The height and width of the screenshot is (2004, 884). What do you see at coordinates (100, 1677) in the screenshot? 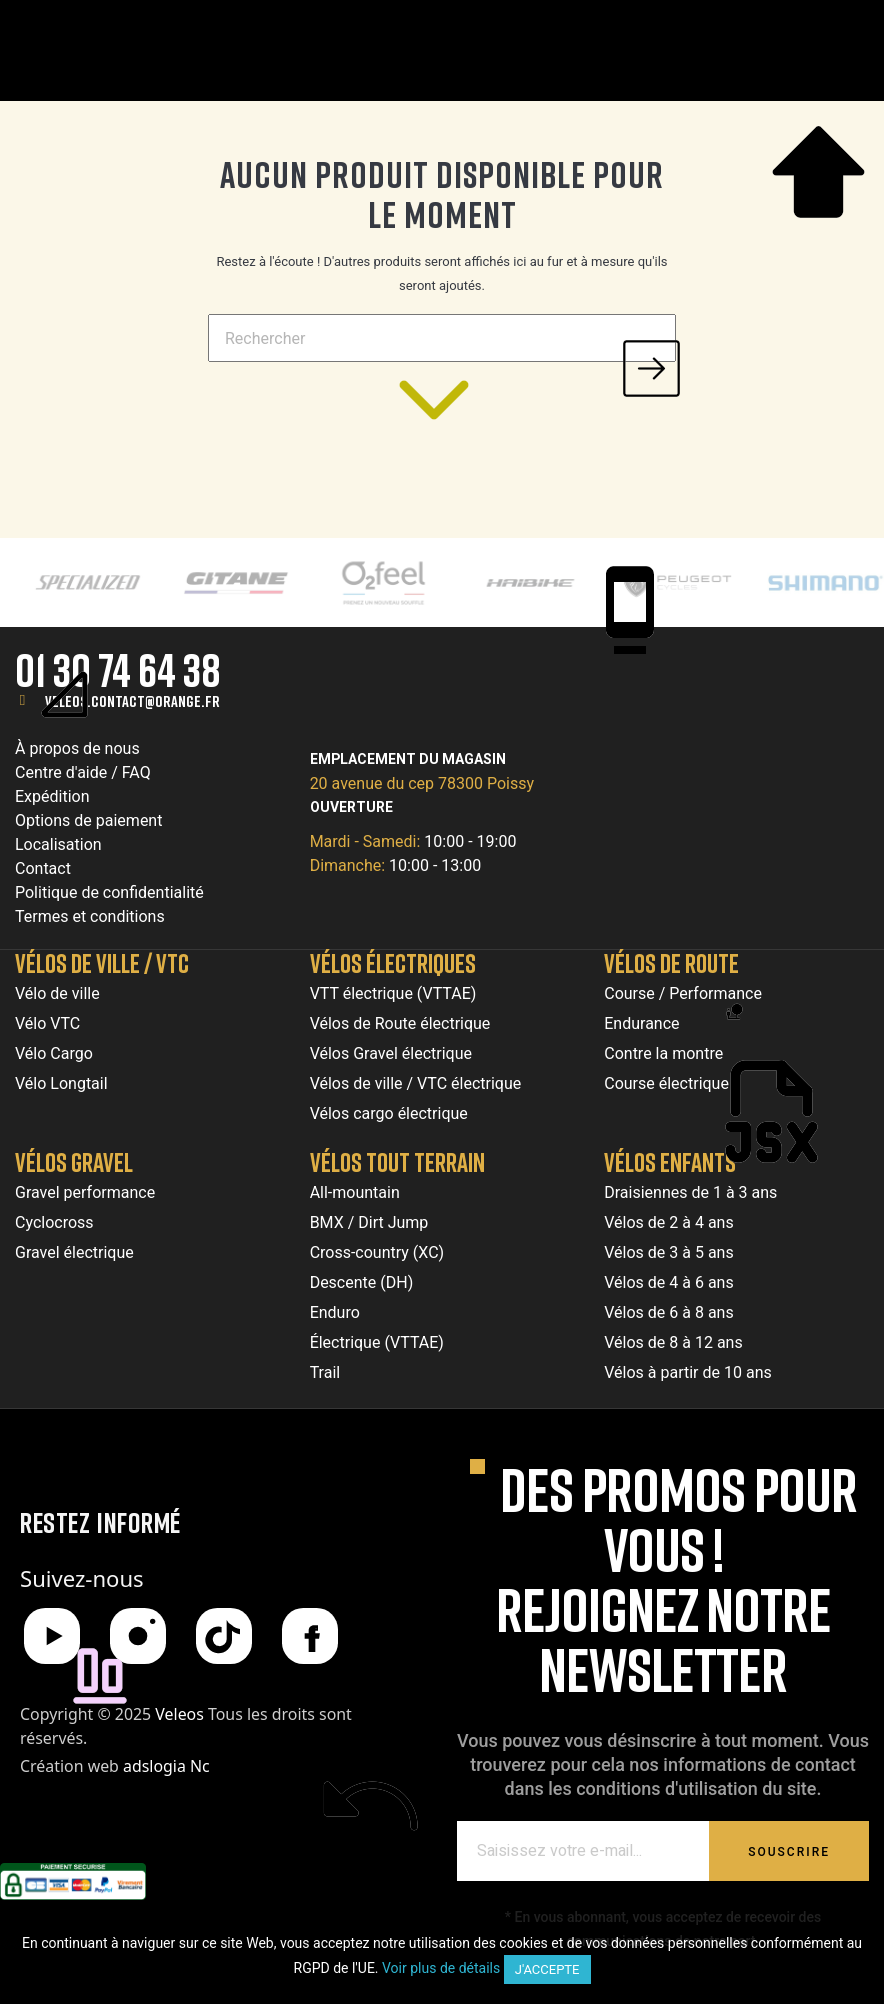
I see `align selected objects to the bottom` at bounding box center [100, 1677].